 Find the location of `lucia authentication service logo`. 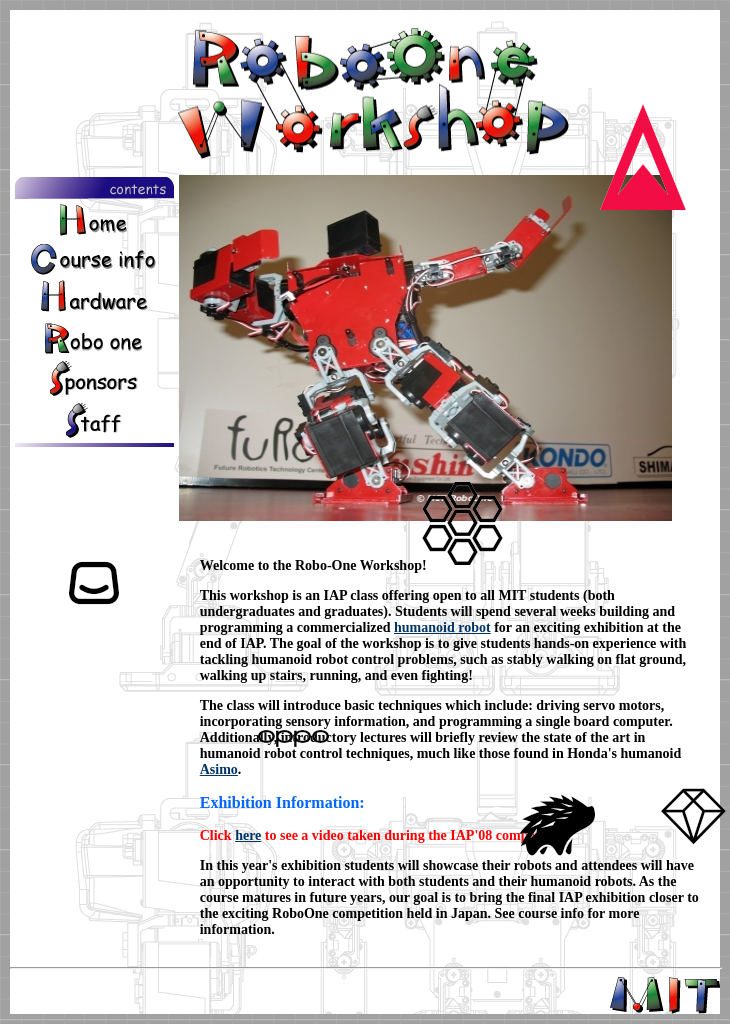

lucia authentication service logo is located at coordinates (643, 157).